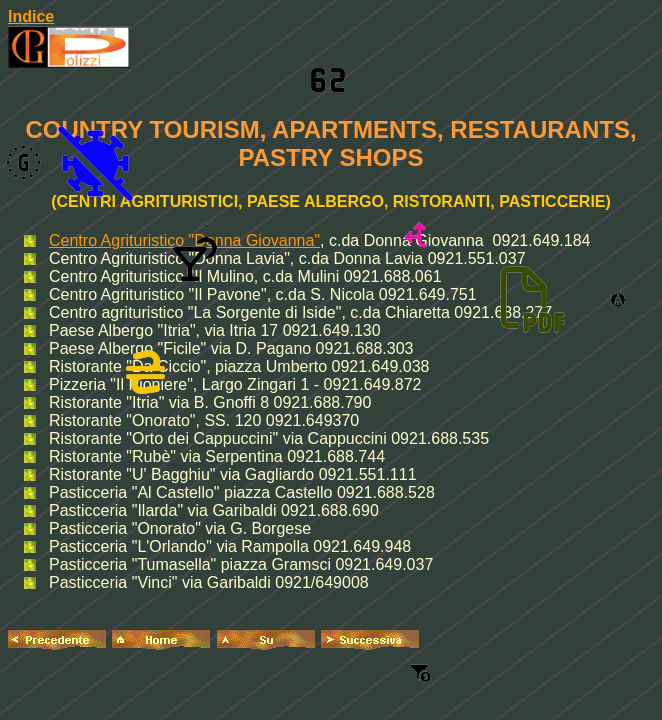 This screenshot has height=720, width=662. What do you see at coordinates (618, 300) in the screenshot?
I see `megaport brand logo` at bounding box center [618, 300].